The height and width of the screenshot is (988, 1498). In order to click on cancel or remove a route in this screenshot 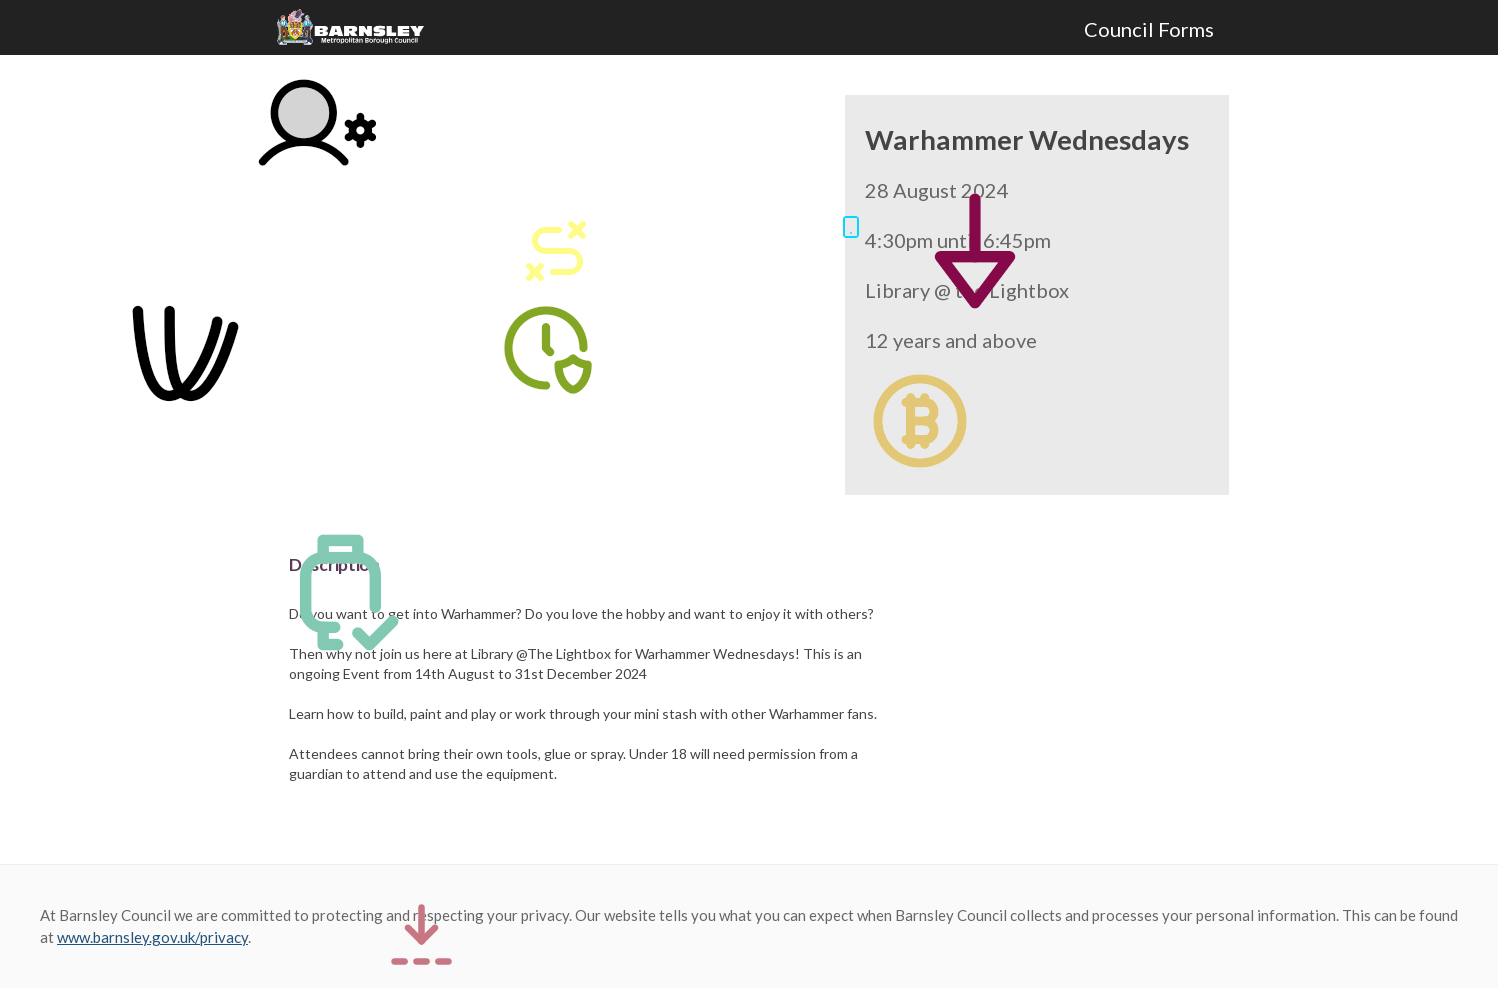, I will do `click(556, 251)`.